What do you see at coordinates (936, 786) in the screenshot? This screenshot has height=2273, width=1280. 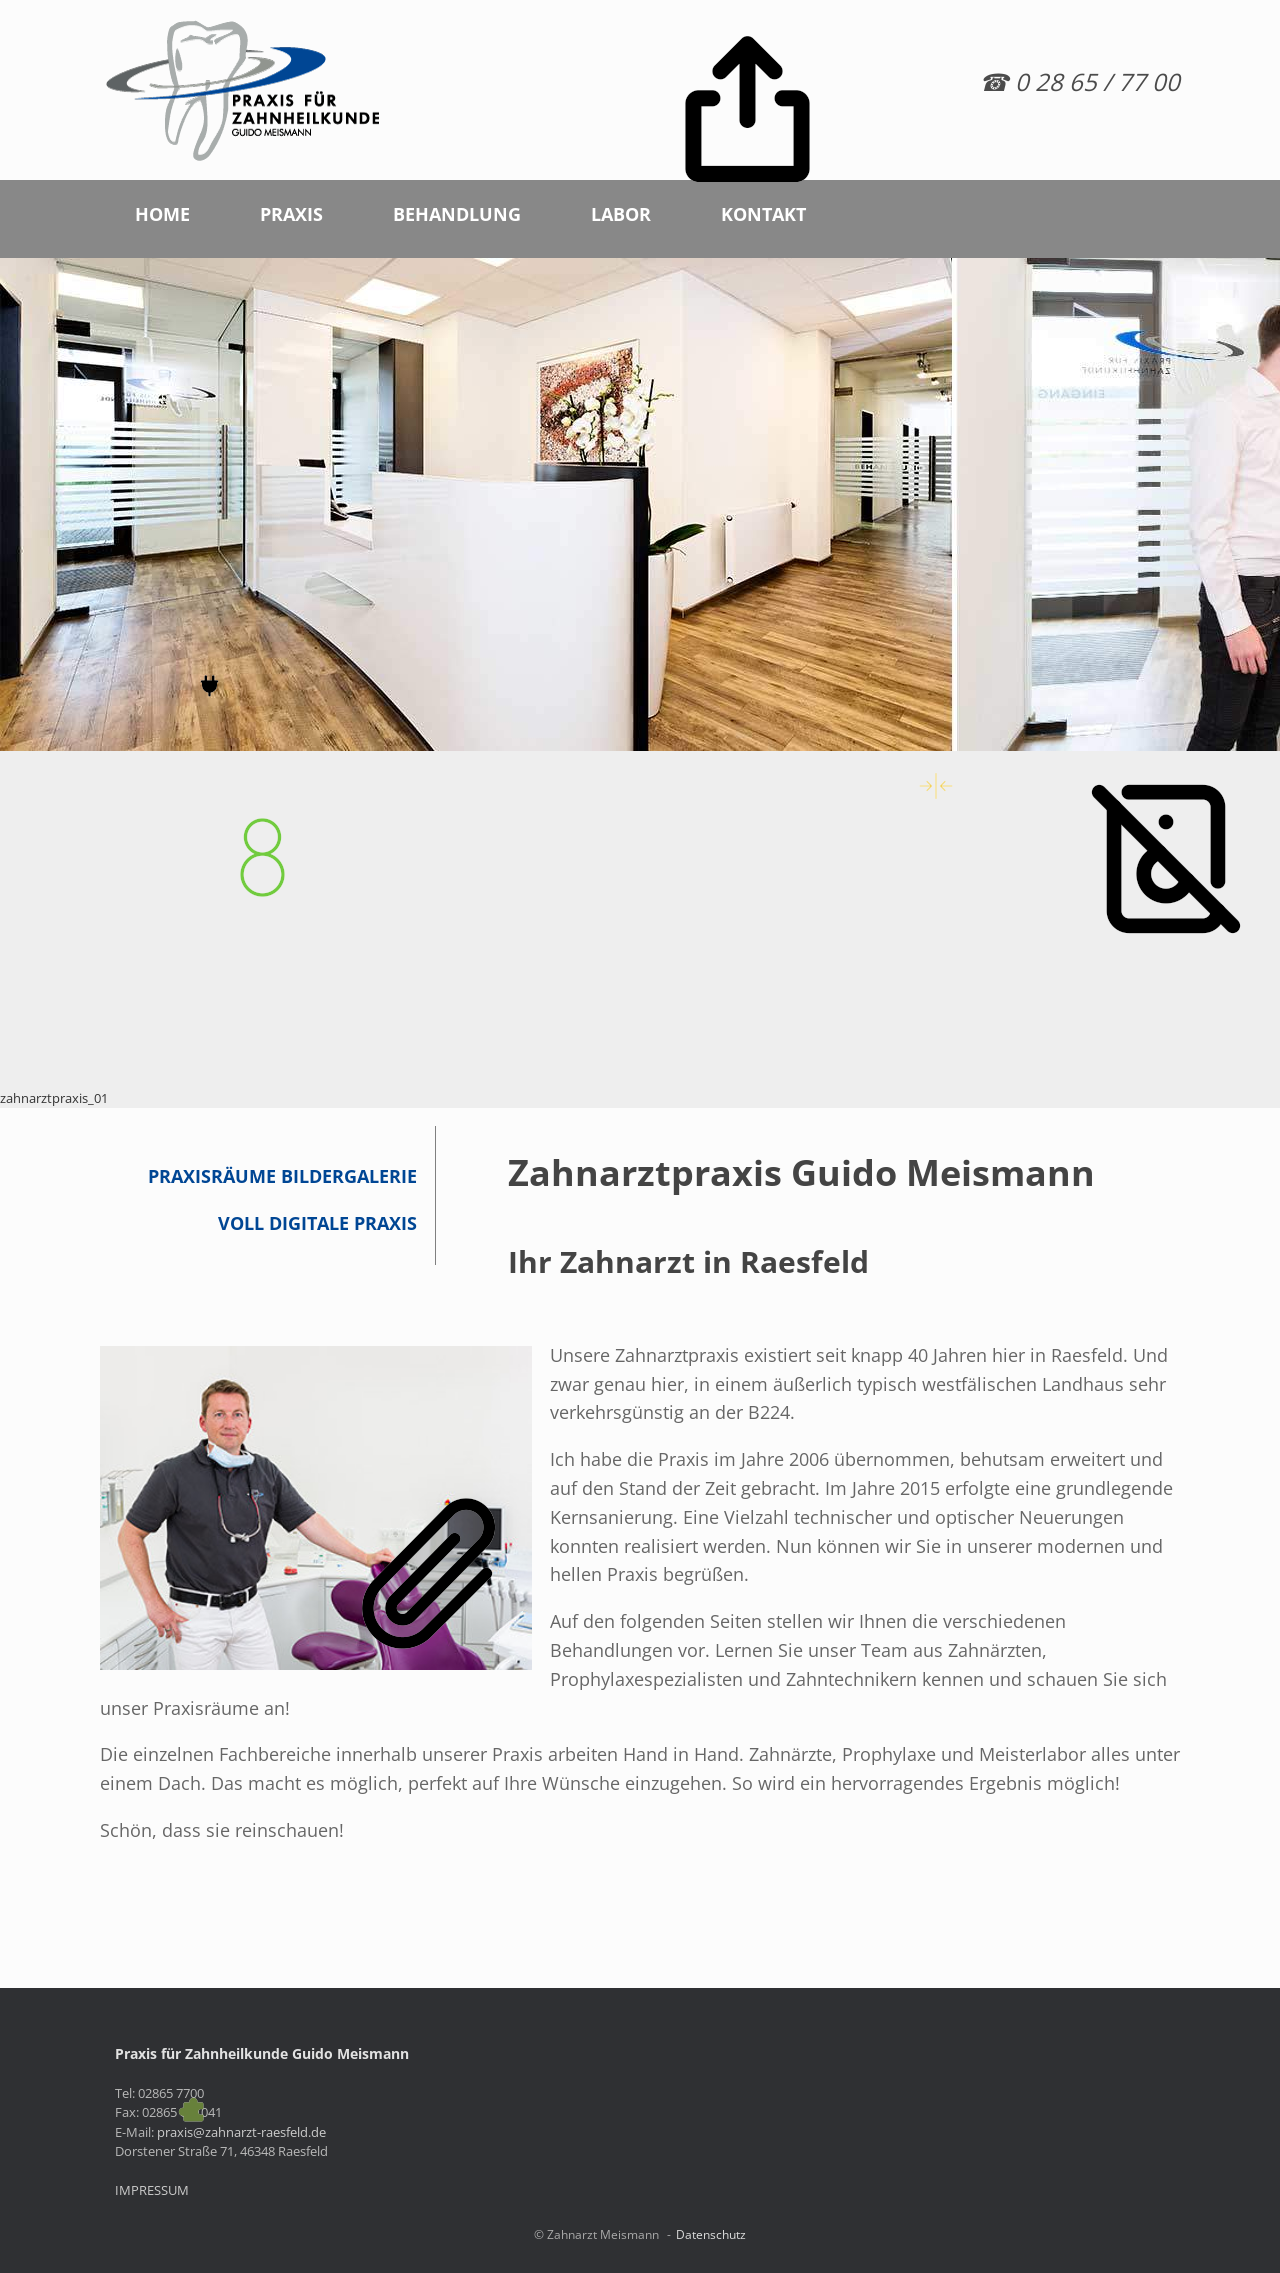 I see `collapse or compress content horizontally` at bounding box center [936, 786].